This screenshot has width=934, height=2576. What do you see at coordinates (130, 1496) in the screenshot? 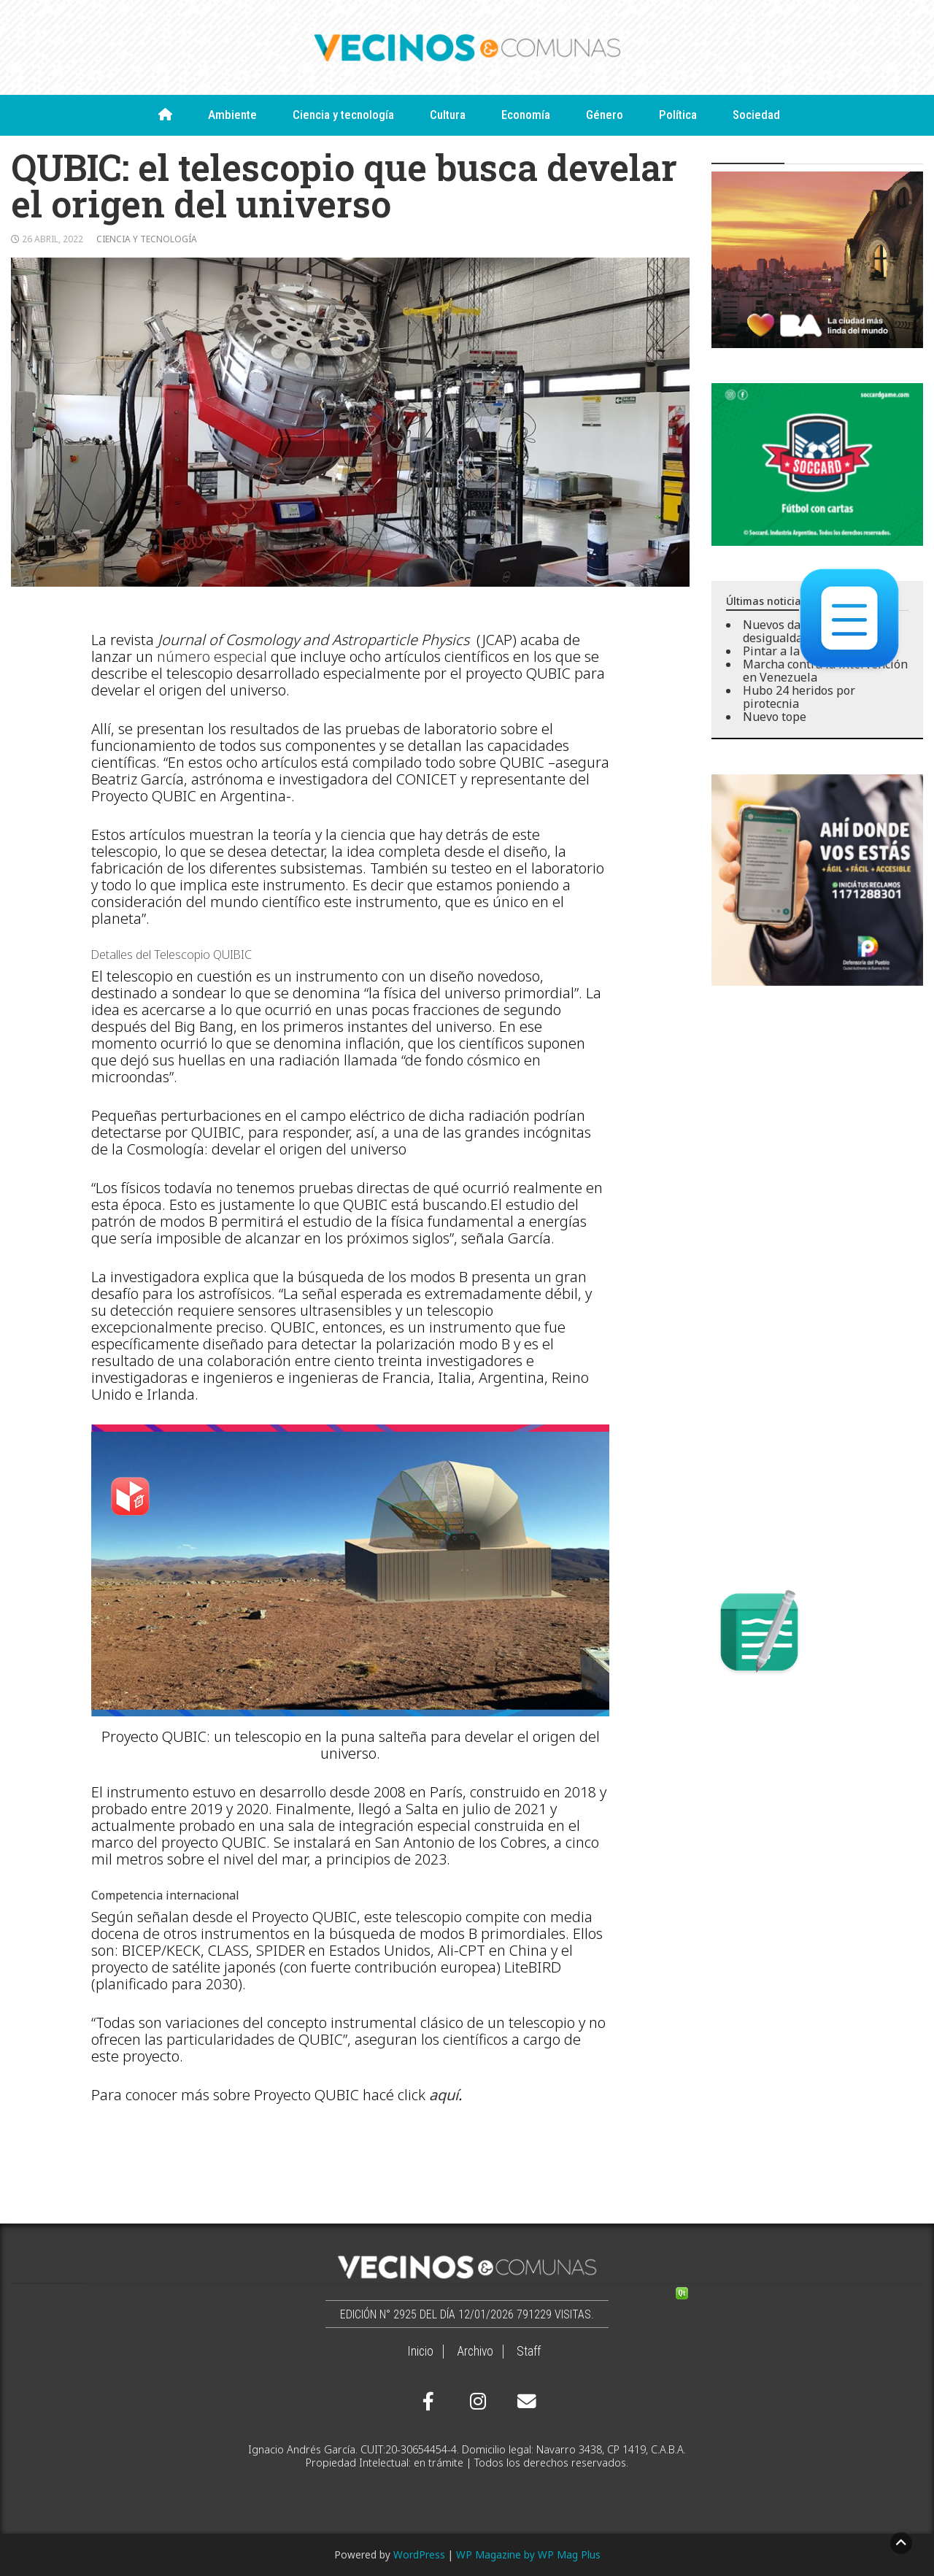
I see `open flatsweep app for system cleanup` at bounding box center [130, 1496].